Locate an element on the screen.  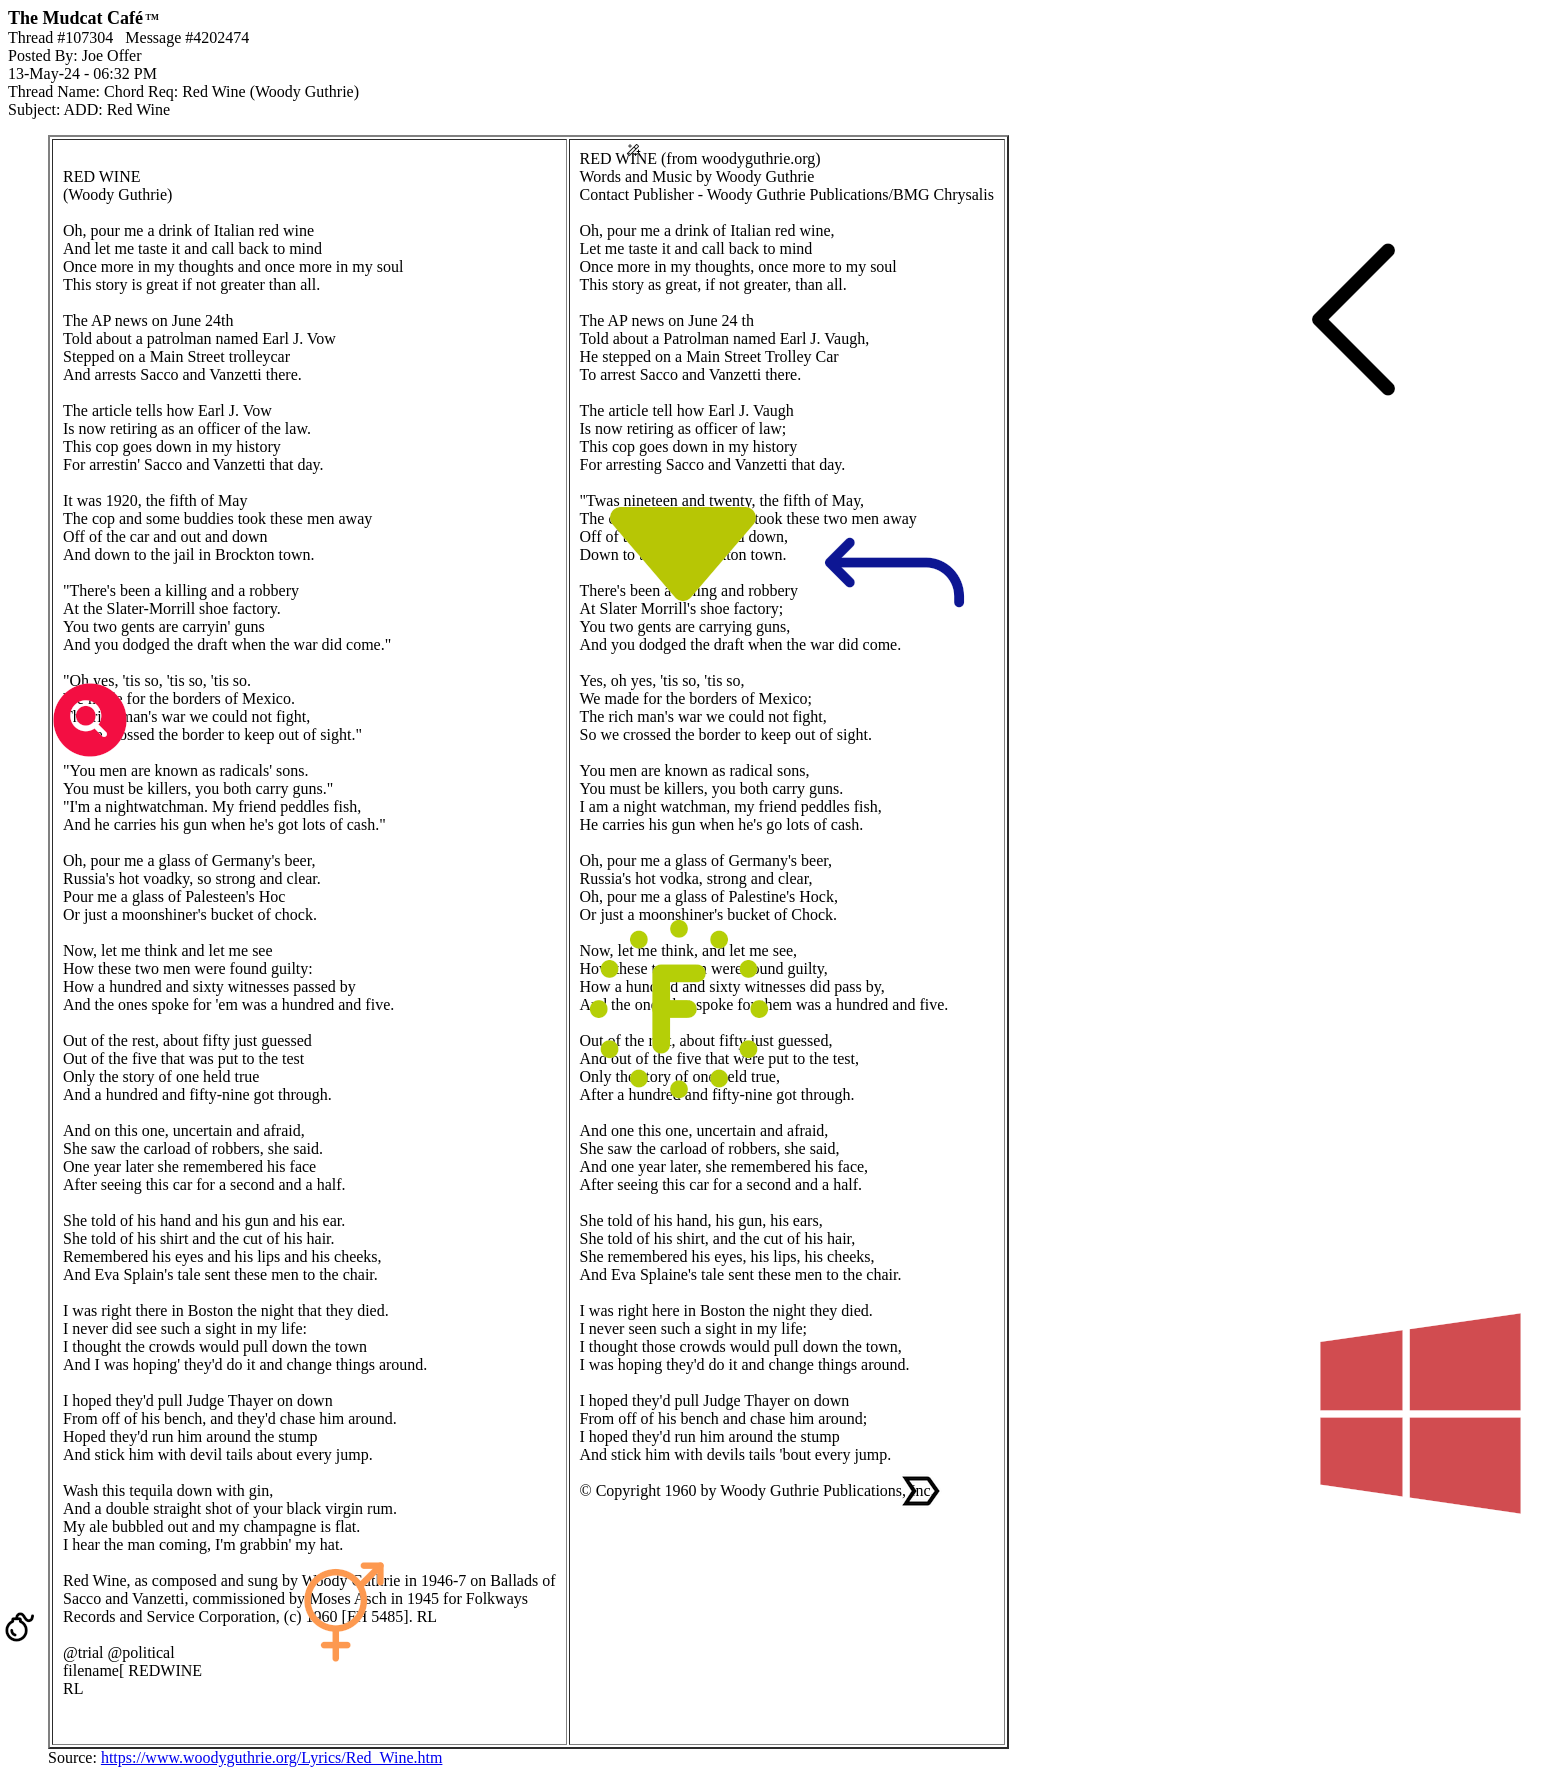
select gender or sex options is located at coordinates (344, 1612).